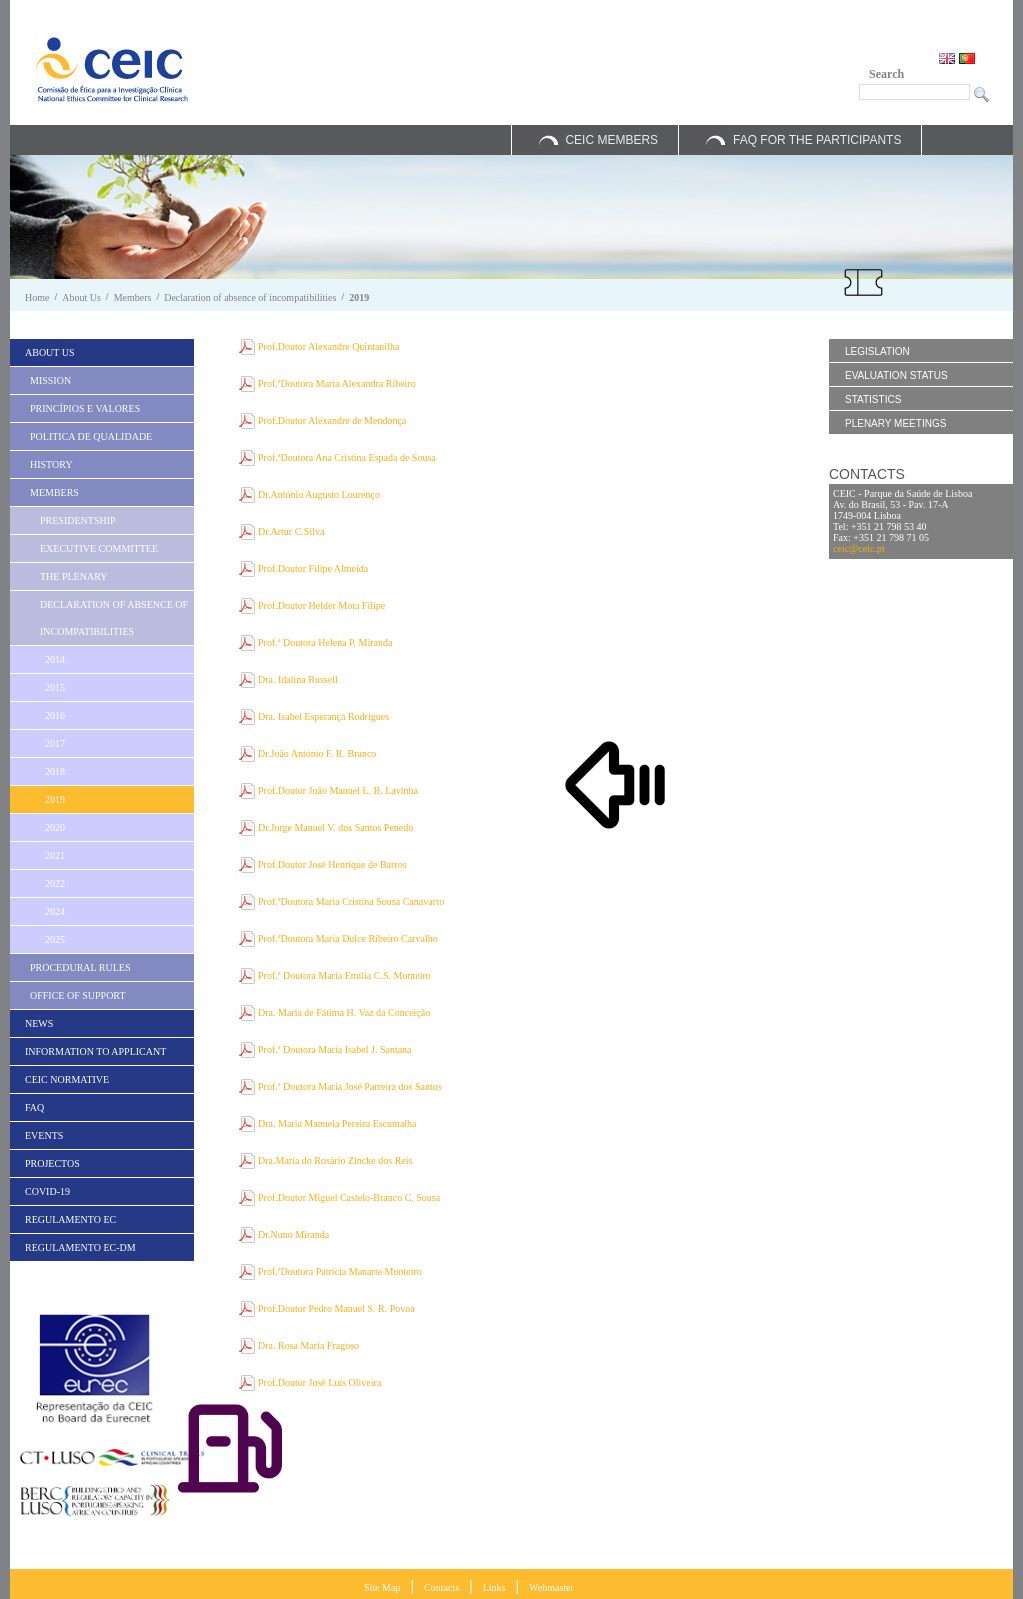 The height and width of the screenshot is (1599, 1023). I want to click on find nearby gas stations, so click(225, 1448).